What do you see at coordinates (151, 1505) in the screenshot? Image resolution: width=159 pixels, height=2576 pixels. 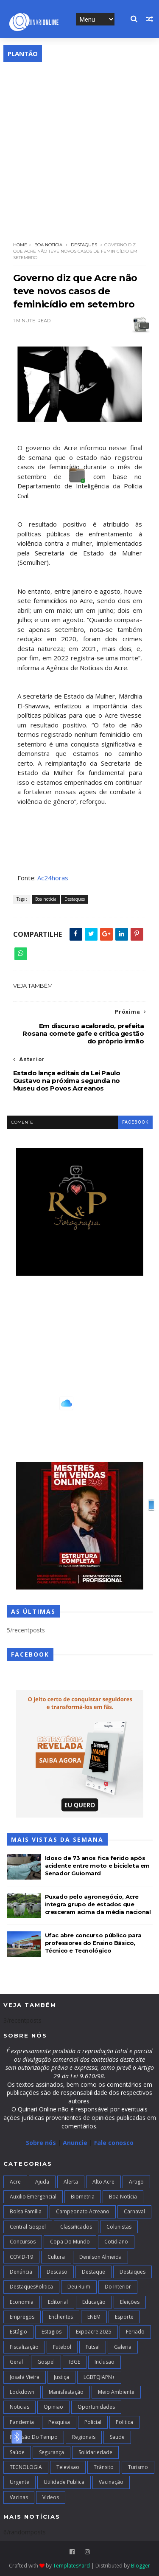 I see `iPod Touch device connected` at bounding box center [151, 1505].